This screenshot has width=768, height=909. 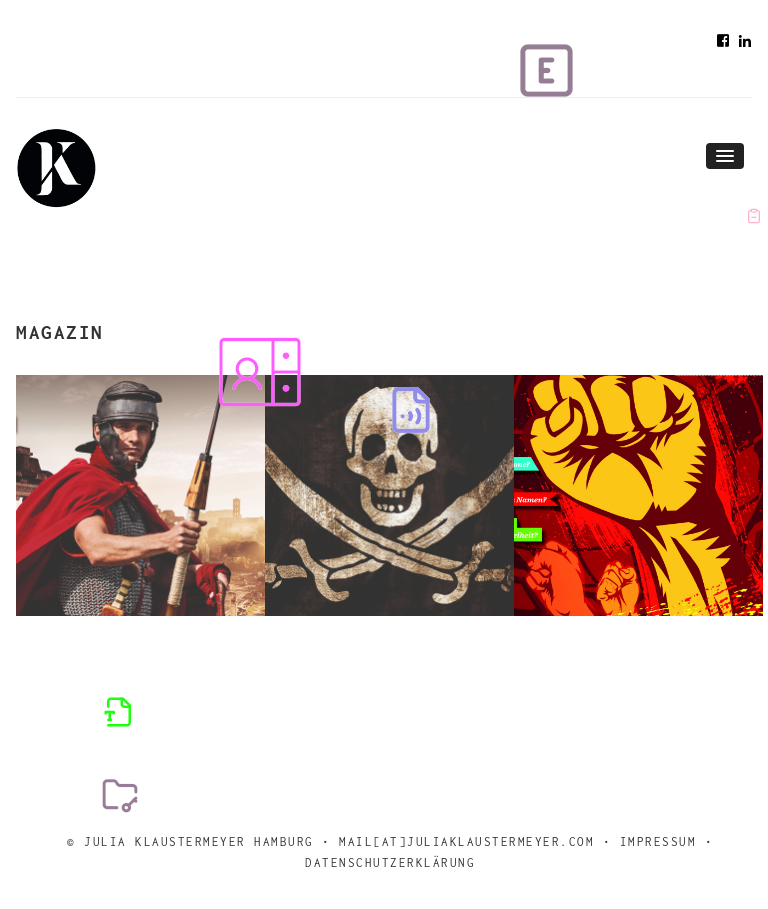 What do you see at coordinates (260, 372) in the screenshot?
I see `start or join a video conference` at bounding box center [260, 372].